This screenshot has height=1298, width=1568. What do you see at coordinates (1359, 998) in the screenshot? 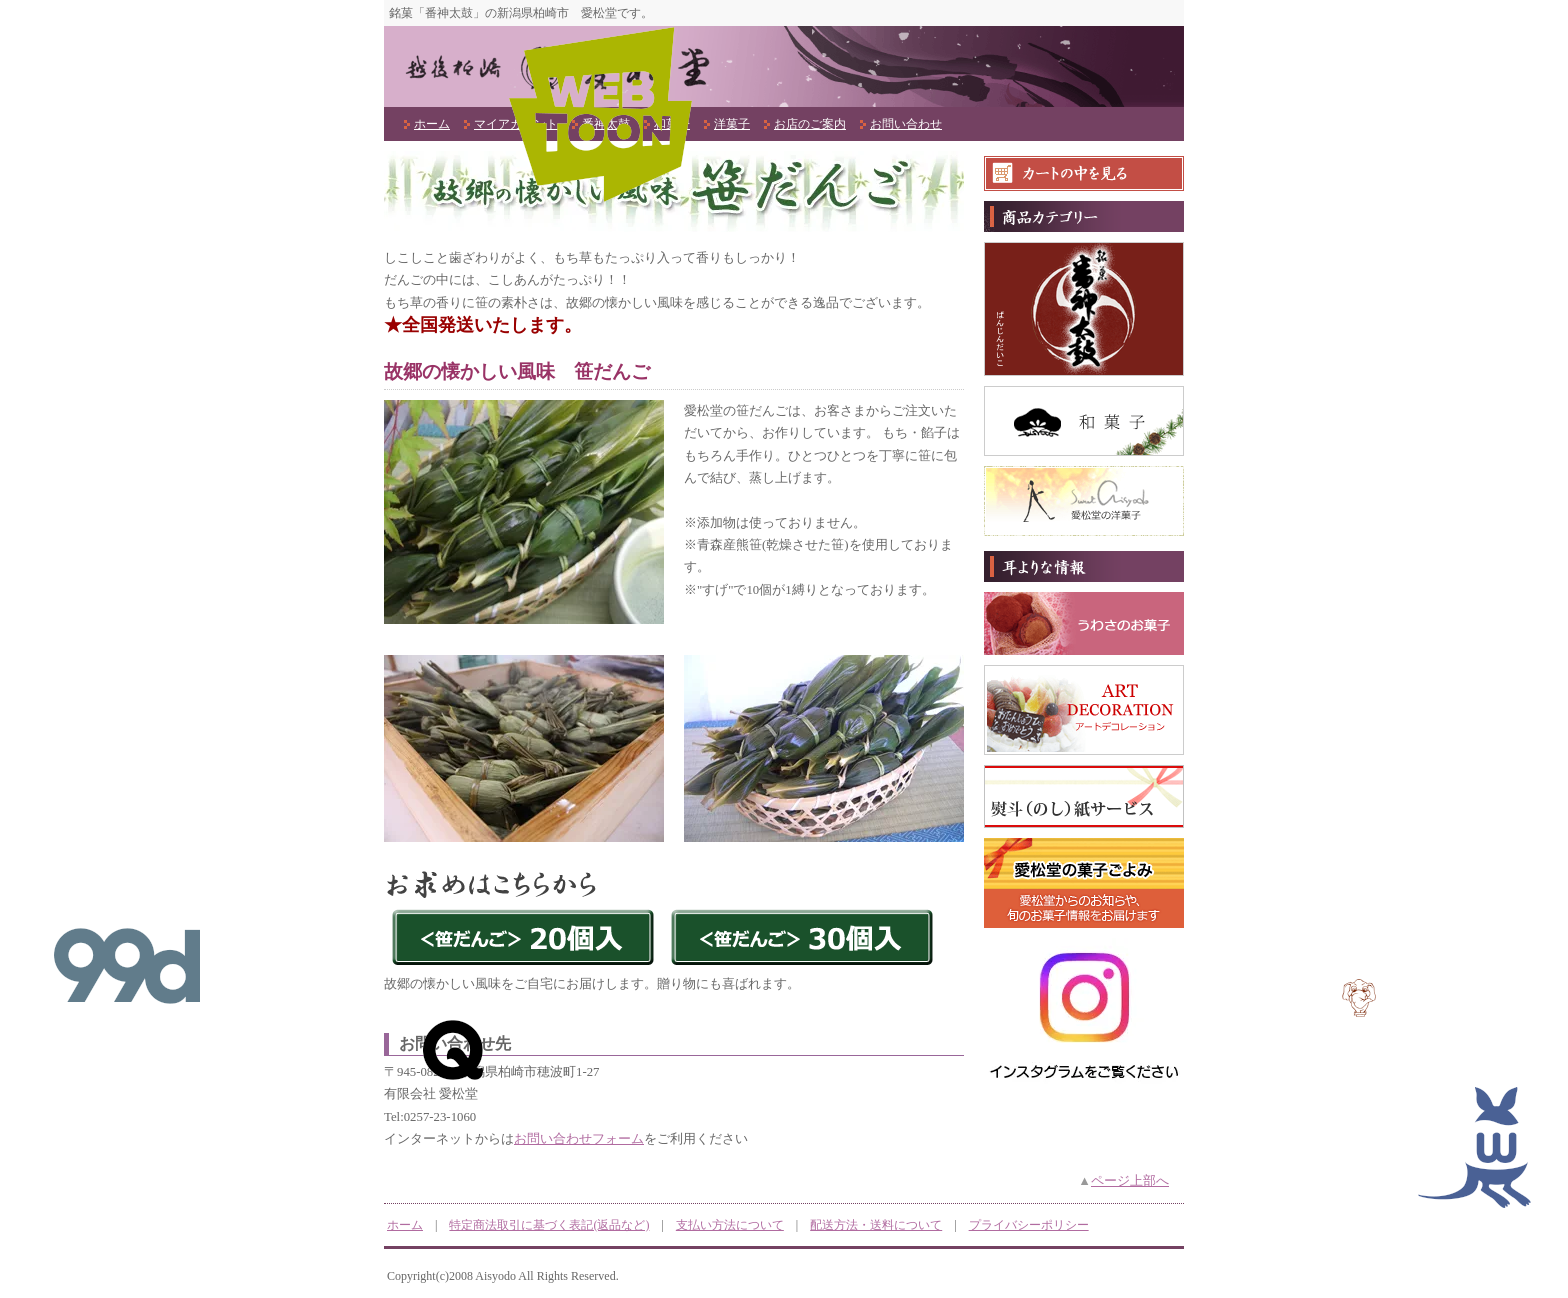
I see `packagist logo - php package repository` at bounding box center [1359, 998].